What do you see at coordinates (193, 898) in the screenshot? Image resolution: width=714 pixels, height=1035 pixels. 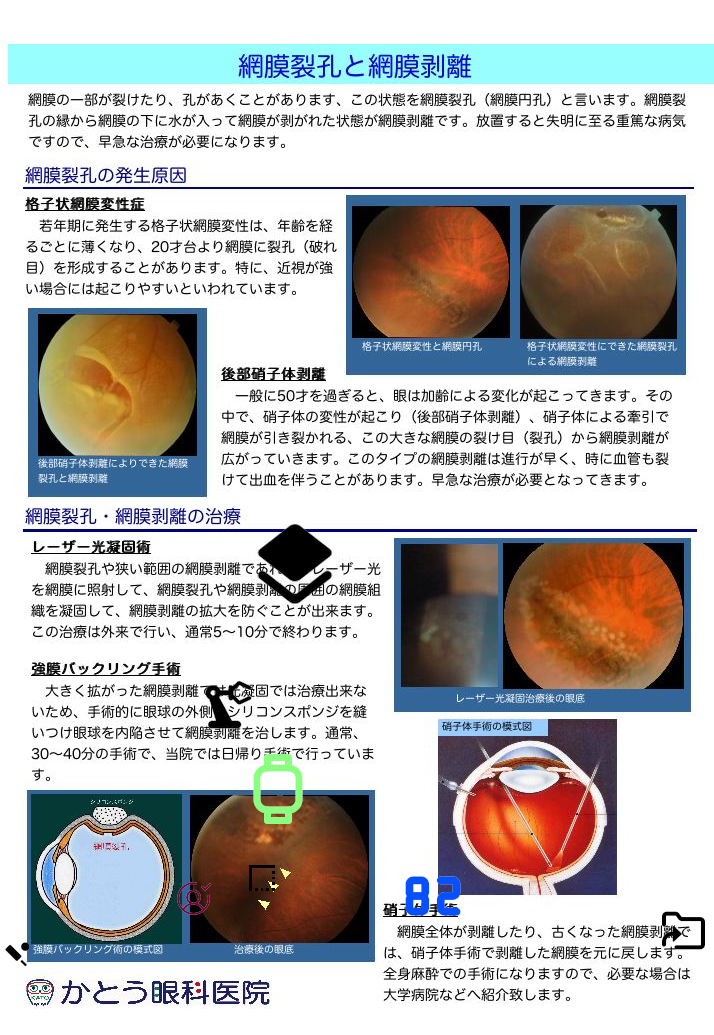 I see `verified user profile` at bounding box center [193, 898].